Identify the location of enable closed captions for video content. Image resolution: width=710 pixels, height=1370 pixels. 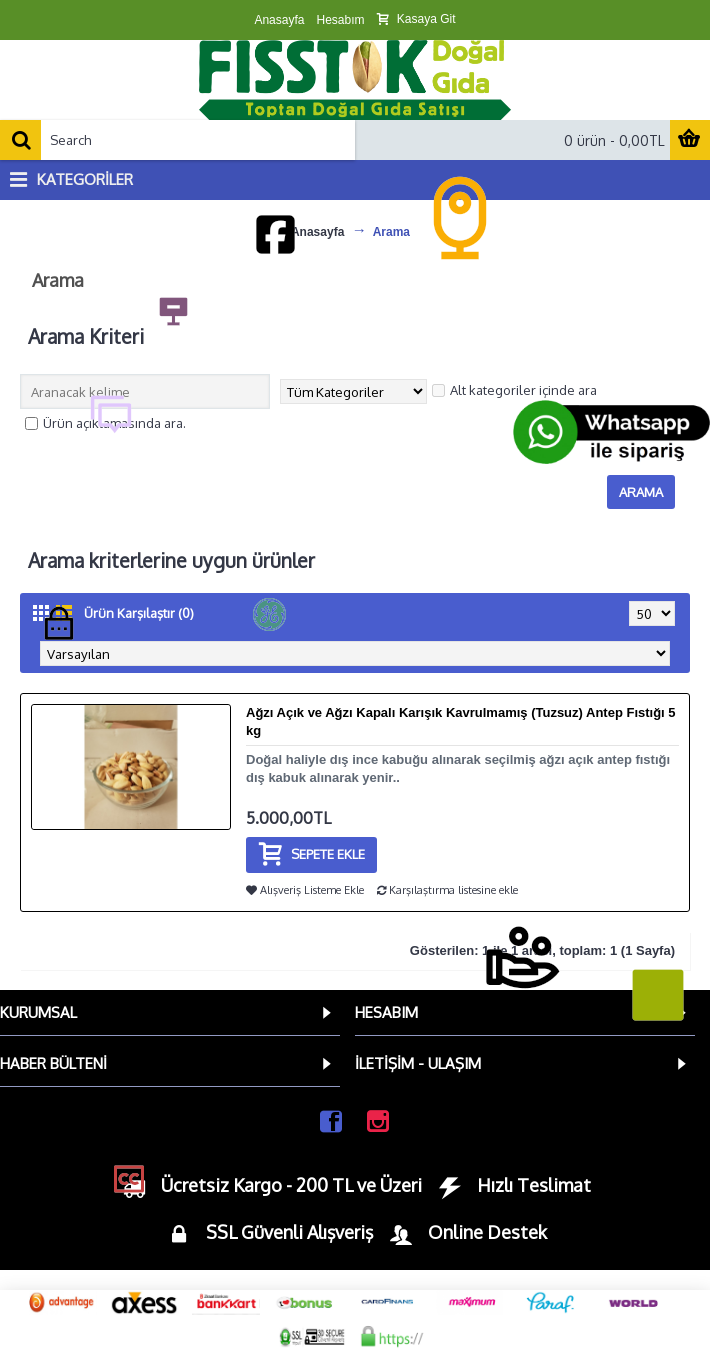
(129, 1179).